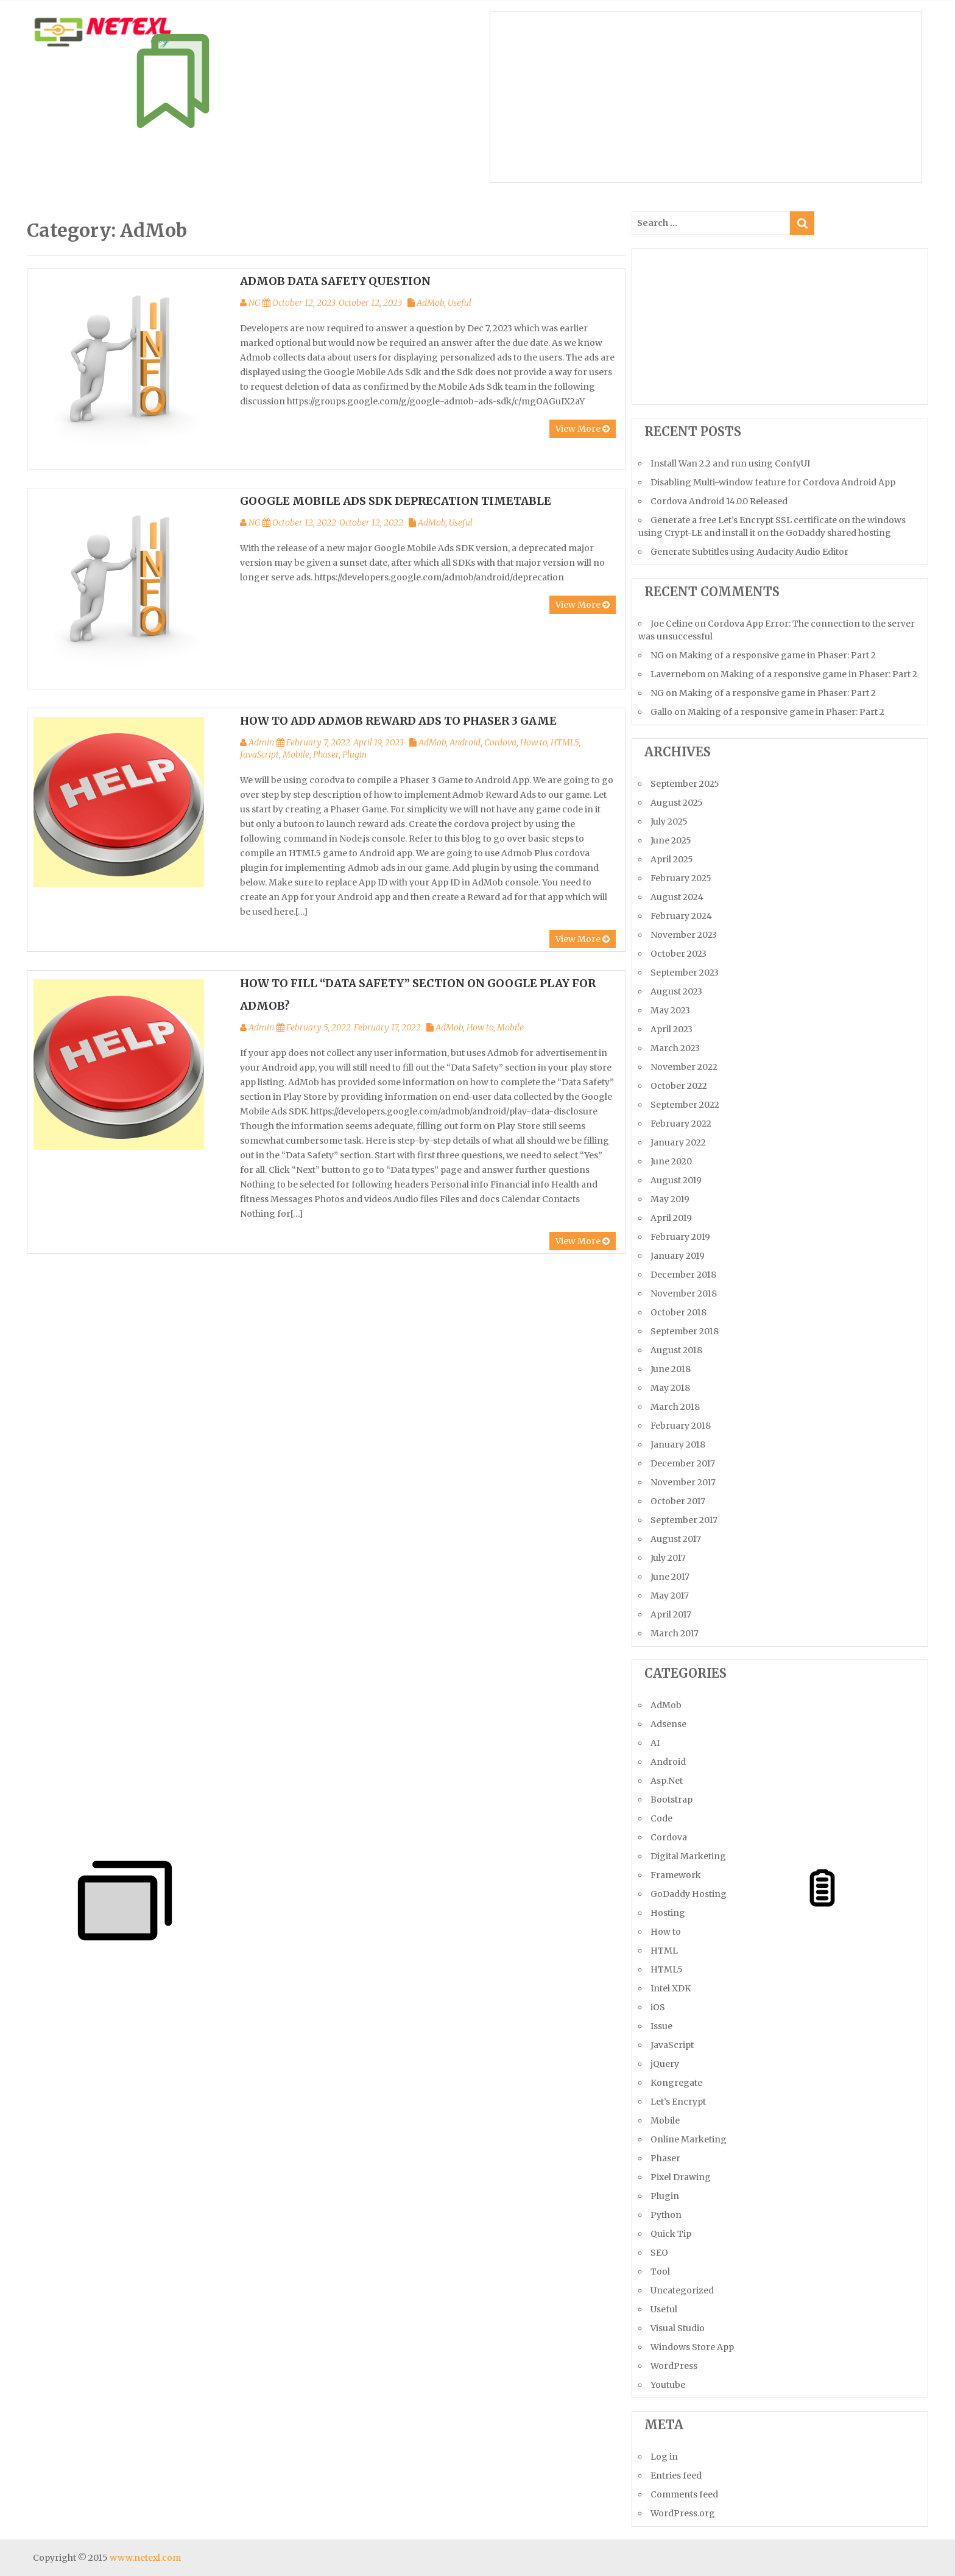 The image size is (955, 2576). What do you see at coordinates (173, 81) in the screenshot?
I see `view your bookmarked items` at bounding box center [173, 81].